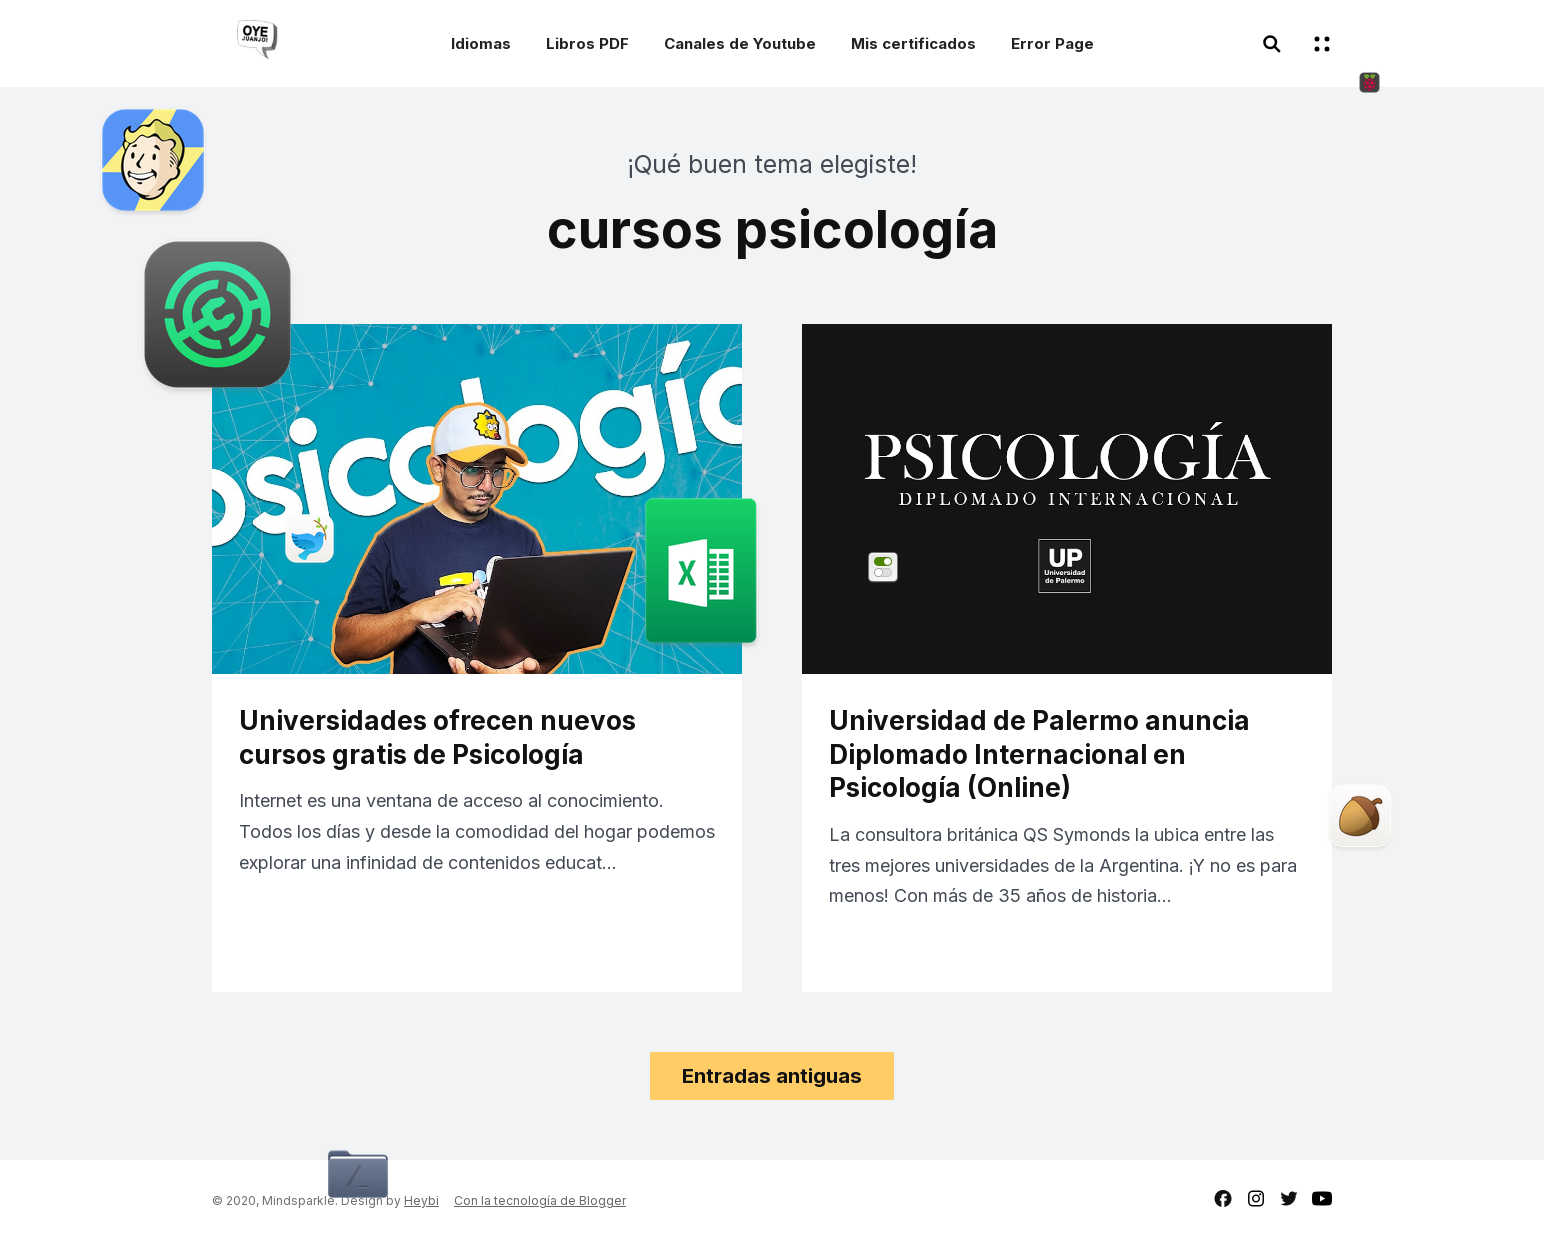 The width and height of the screenshot is (1544, 1241). What do you see at coordinates (883, 567) in the screenshot?
I see `open system settings or preferences` at bounding box center [883, 567].